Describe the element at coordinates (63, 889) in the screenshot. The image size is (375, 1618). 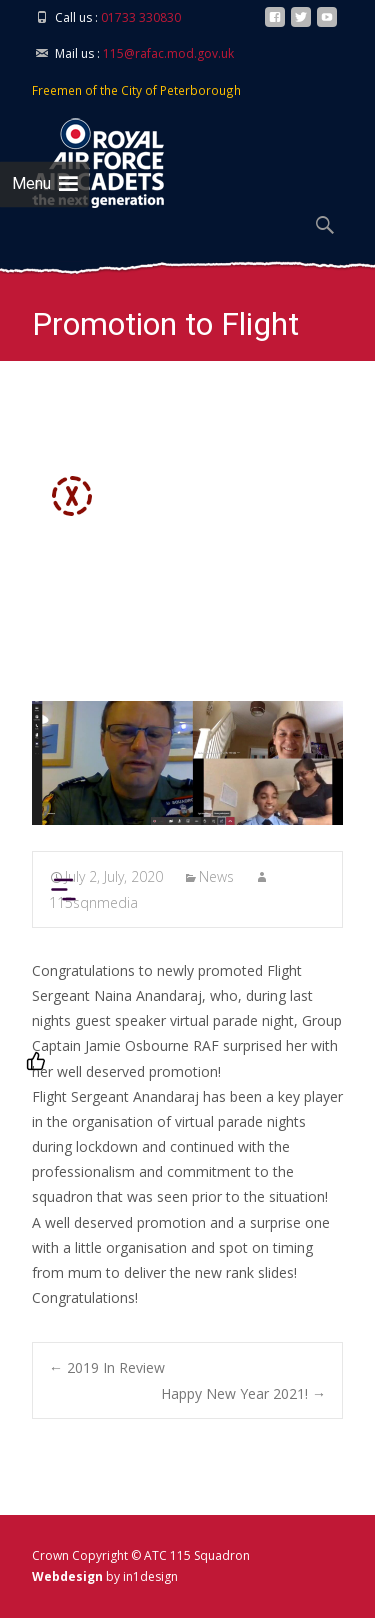
I see `view gantt chart or project timeline` at that location.